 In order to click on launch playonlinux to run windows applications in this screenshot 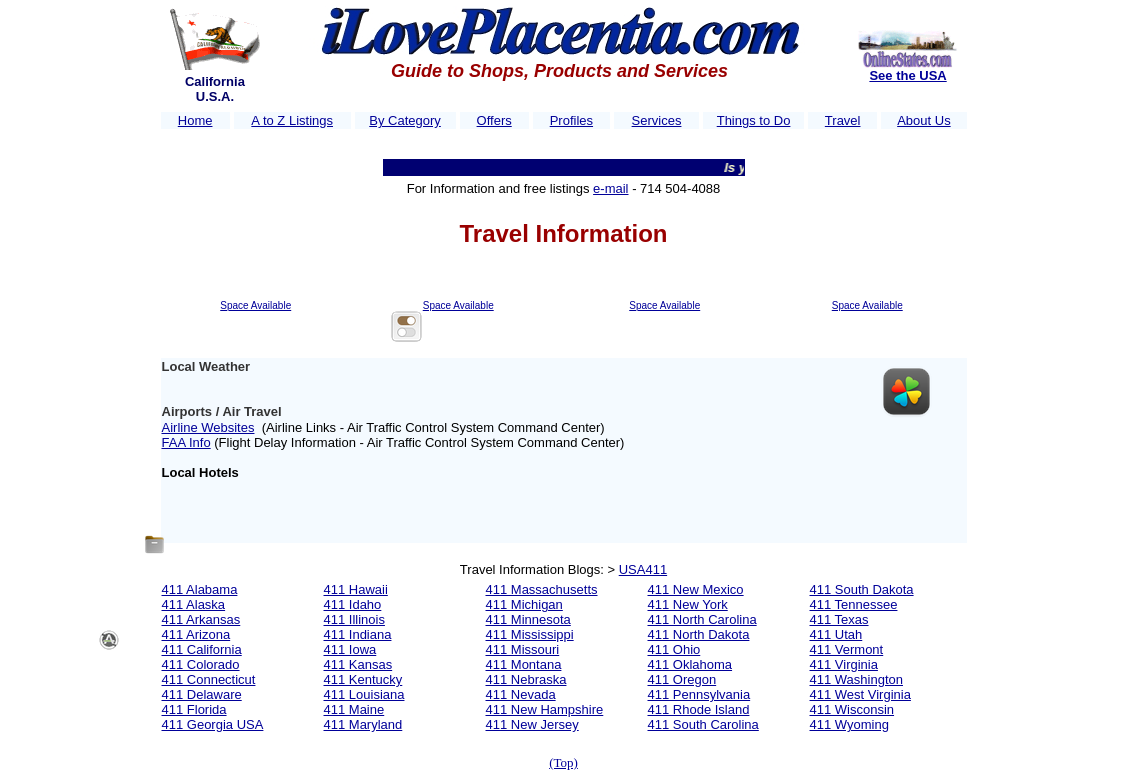, I will do `click(906, 391)`.